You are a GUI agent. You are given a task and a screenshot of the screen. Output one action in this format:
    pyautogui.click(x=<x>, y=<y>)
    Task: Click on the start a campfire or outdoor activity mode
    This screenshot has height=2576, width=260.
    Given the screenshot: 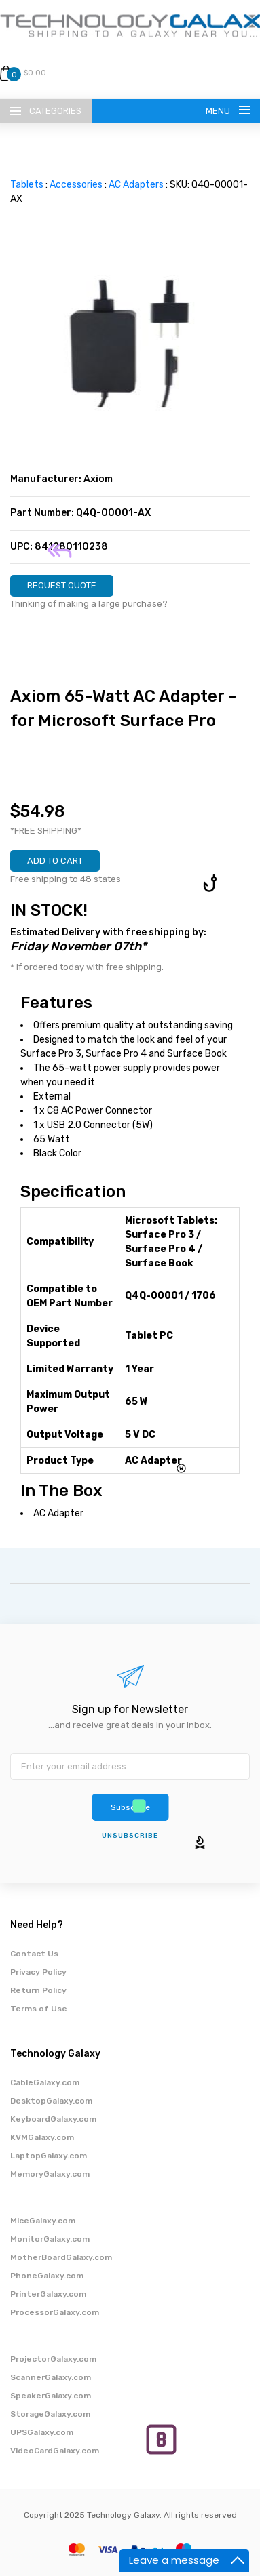 What is the action you would take?
    pyautogui.click(x=200, y=1842)
    